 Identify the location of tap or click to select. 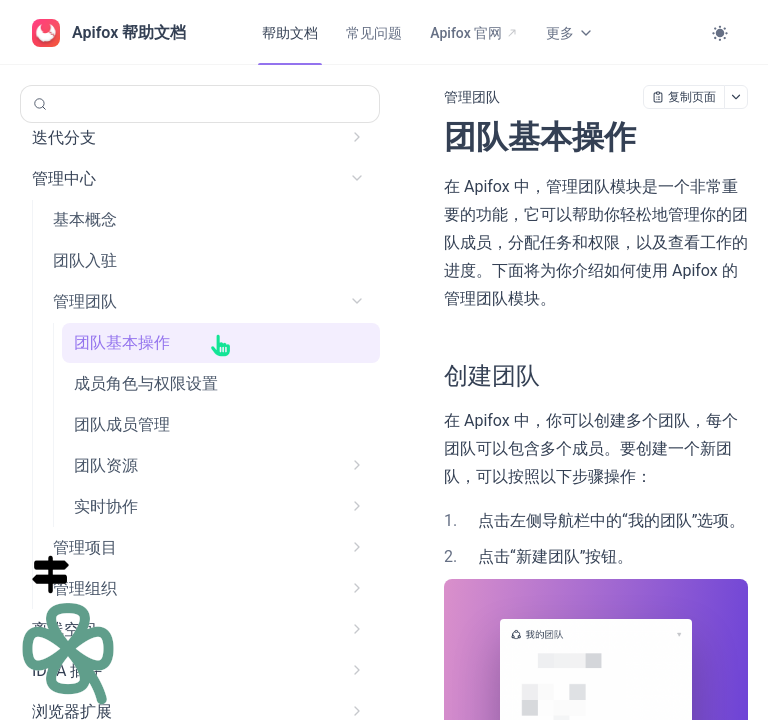
(220, 345).